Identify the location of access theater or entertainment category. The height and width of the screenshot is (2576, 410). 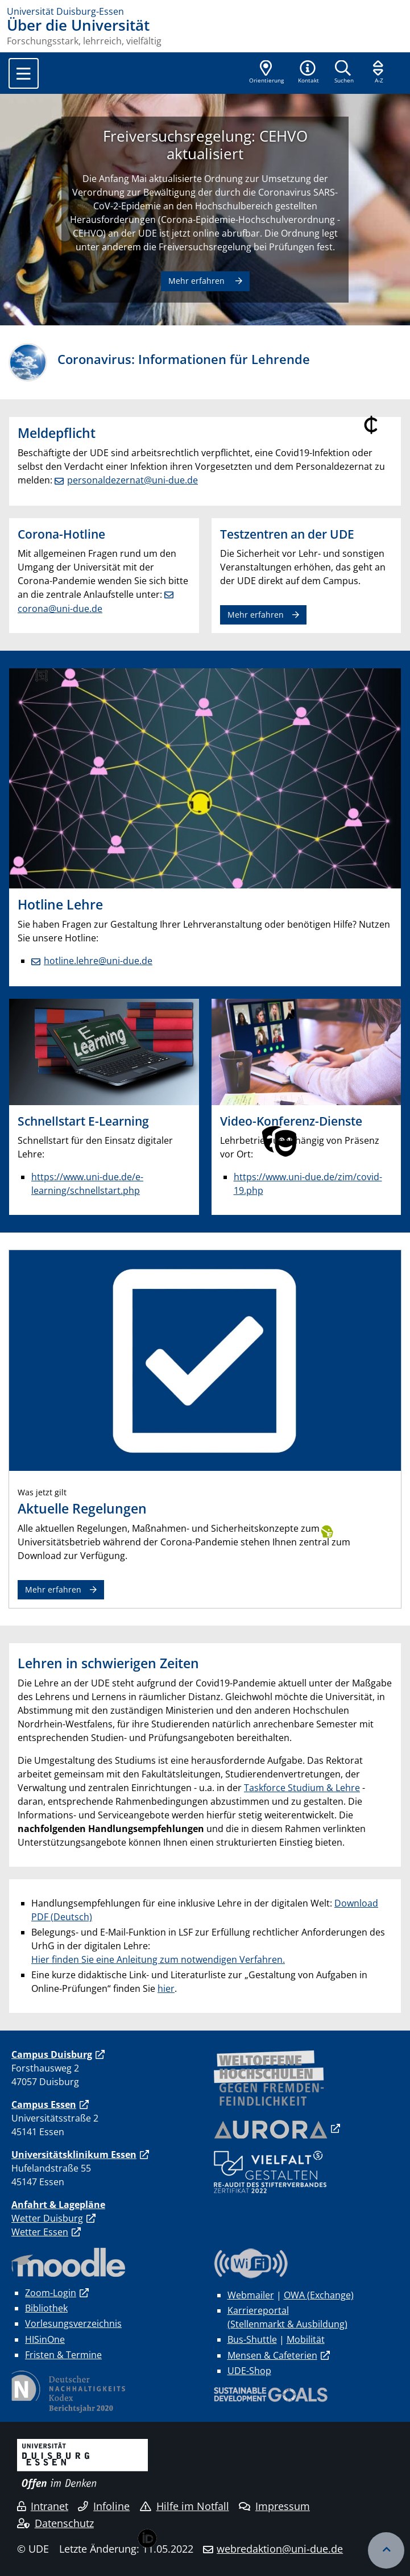
(280, 1142).